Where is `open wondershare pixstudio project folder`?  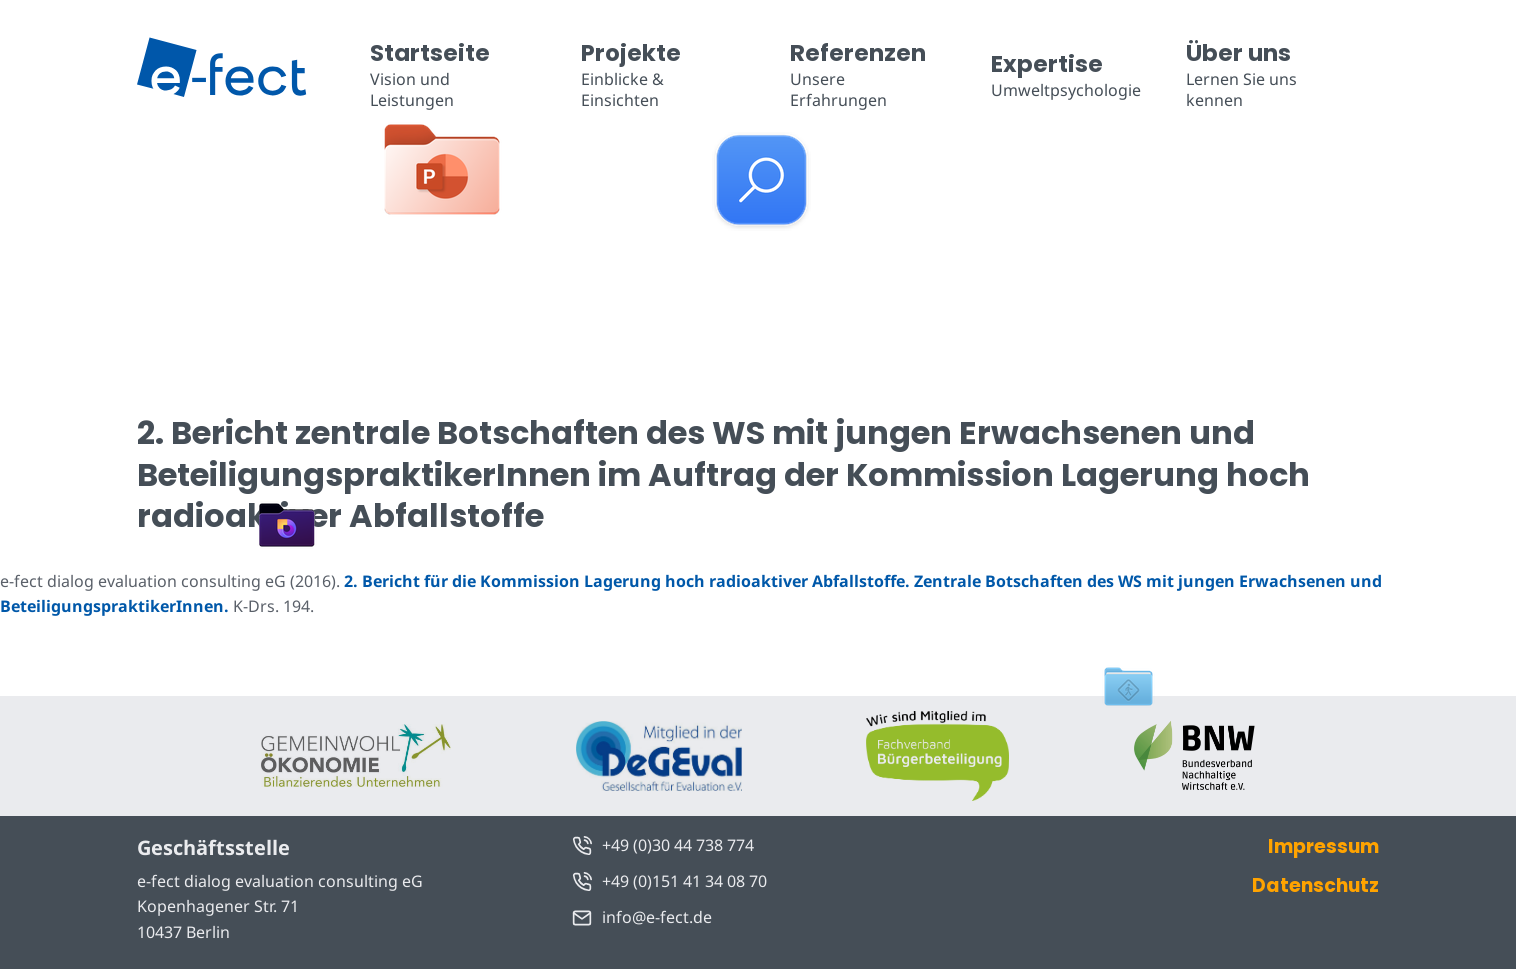
open wondershare pixstudio project folder is located at coordinates (286, 526).